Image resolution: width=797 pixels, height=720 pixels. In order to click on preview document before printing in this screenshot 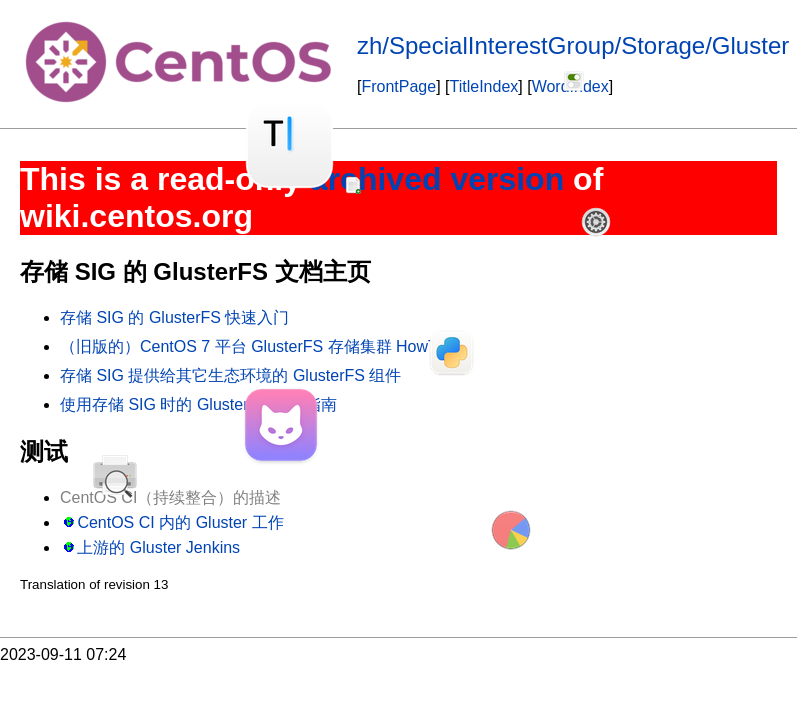, I will do `click(115, 475)`.